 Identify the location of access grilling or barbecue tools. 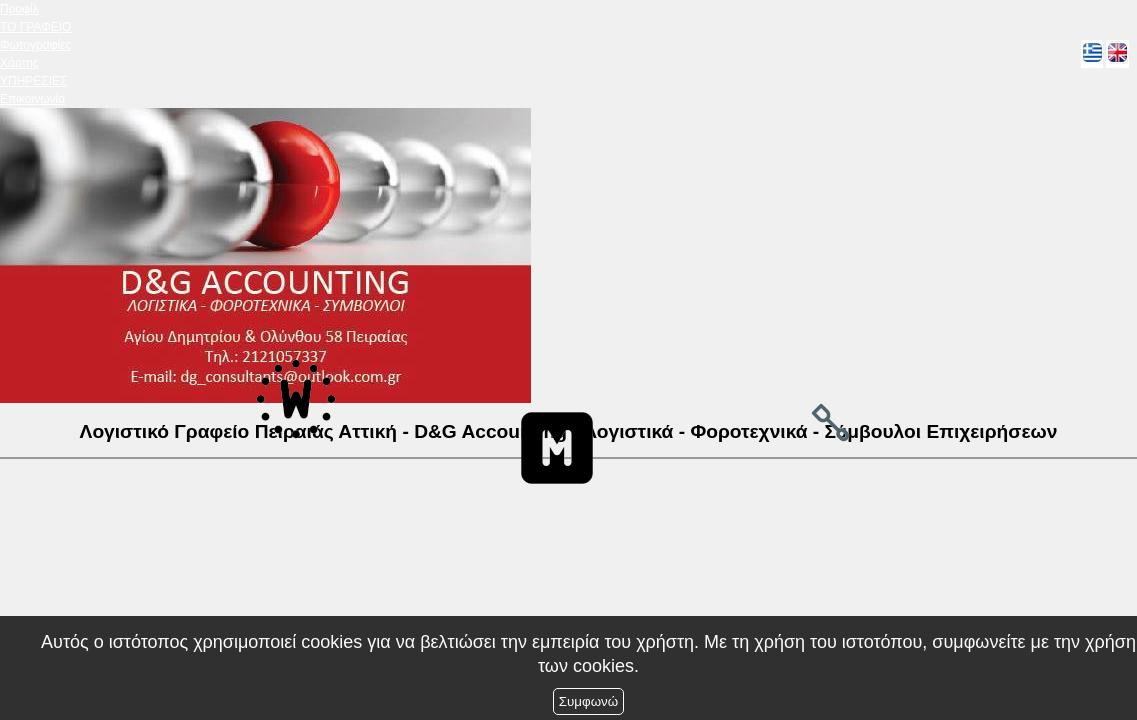
(830, 422).